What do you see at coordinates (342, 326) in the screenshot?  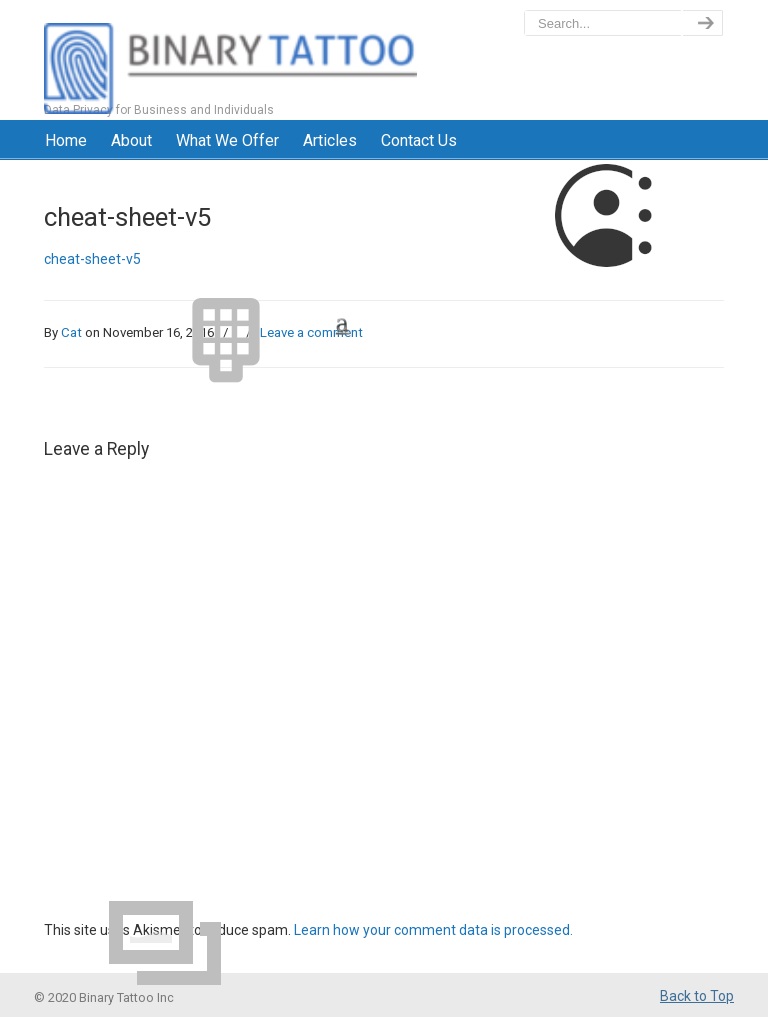 I see `apply underline formatting to selected text` at bounding box center [342, 326].